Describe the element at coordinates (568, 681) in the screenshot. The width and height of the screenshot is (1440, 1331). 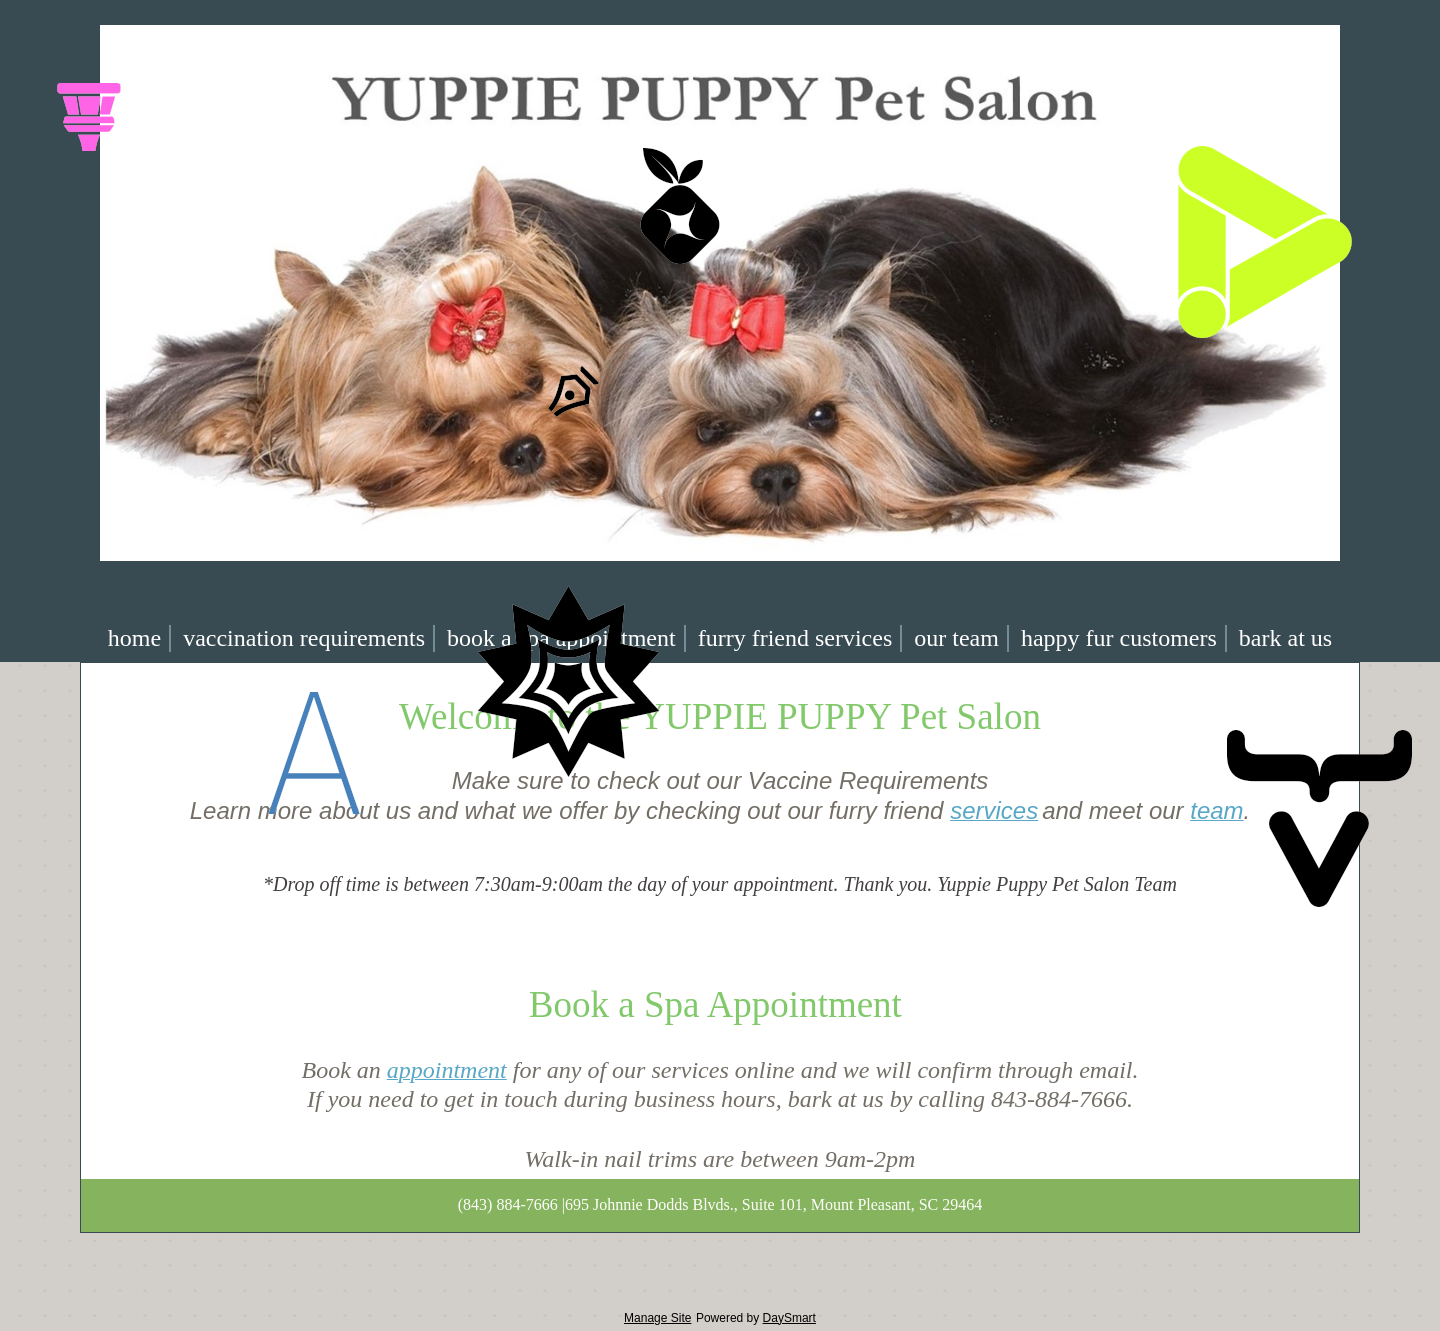
I see `open wolfram mathematica application` at that location.